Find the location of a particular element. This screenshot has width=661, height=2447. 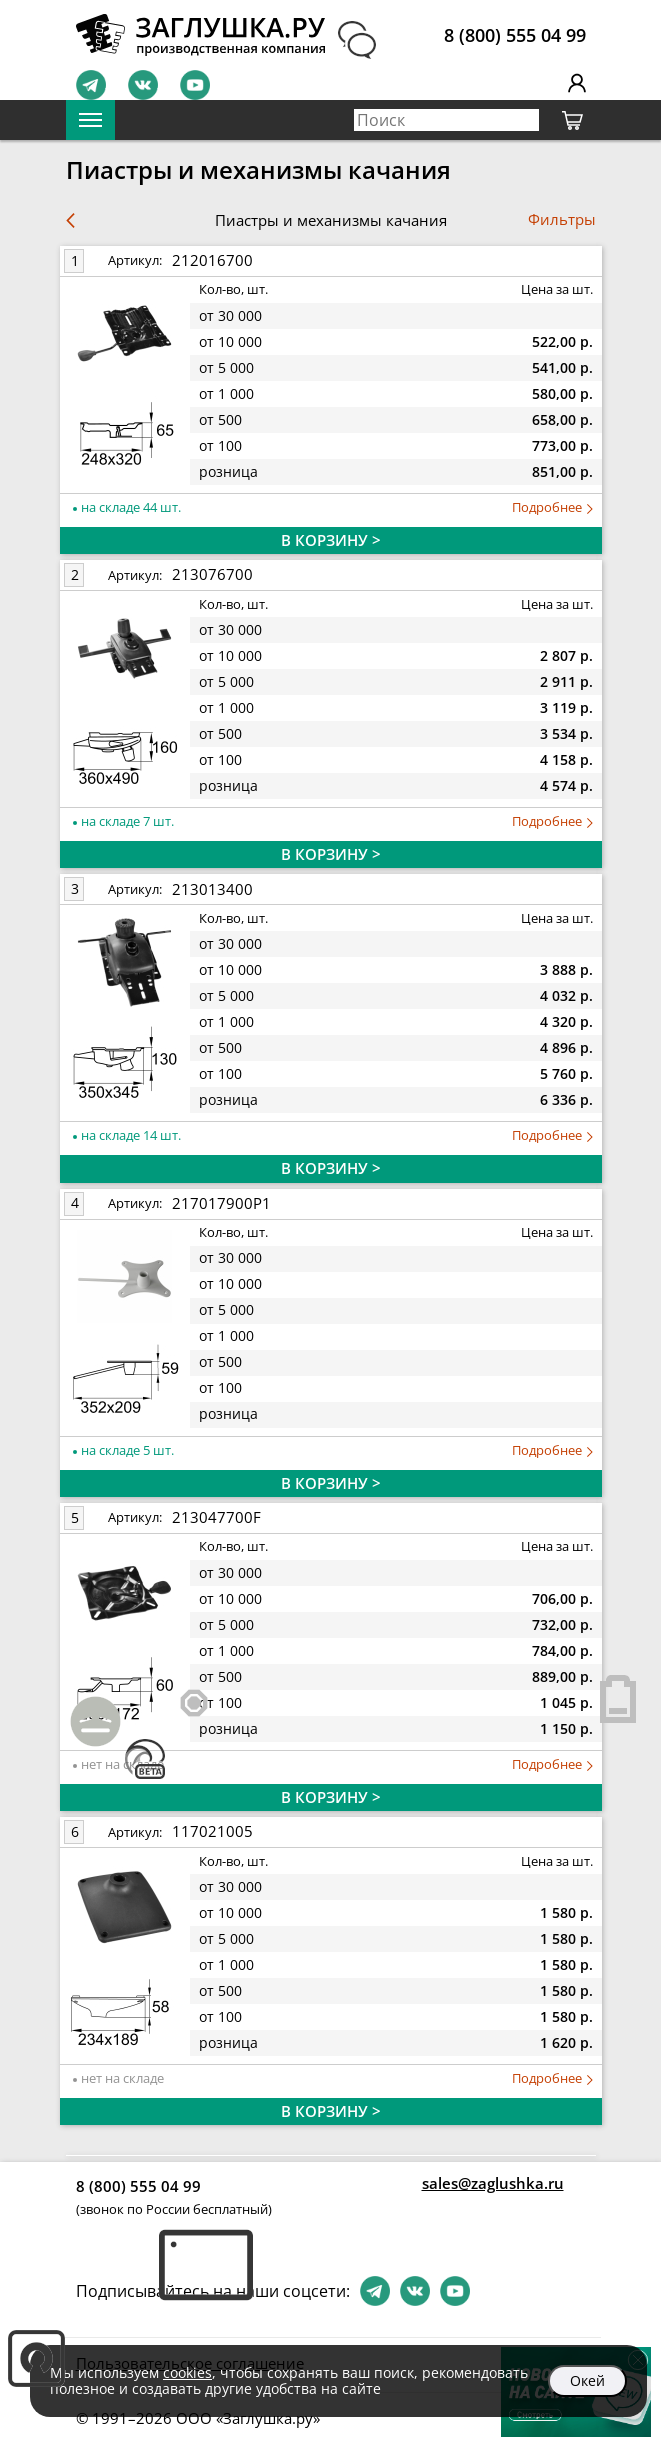

stop a running process or task is located at coordinates (194, 1703).